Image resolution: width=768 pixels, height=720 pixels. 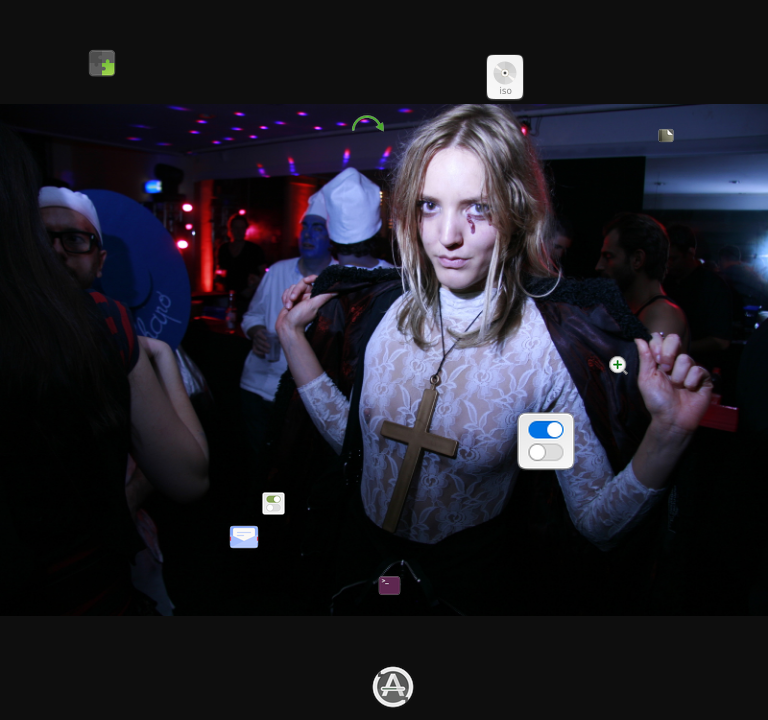 What do you see at coordinates (389, 585) in the screenshot?
I see `open the terminal application` at bounding box center [389, 585].